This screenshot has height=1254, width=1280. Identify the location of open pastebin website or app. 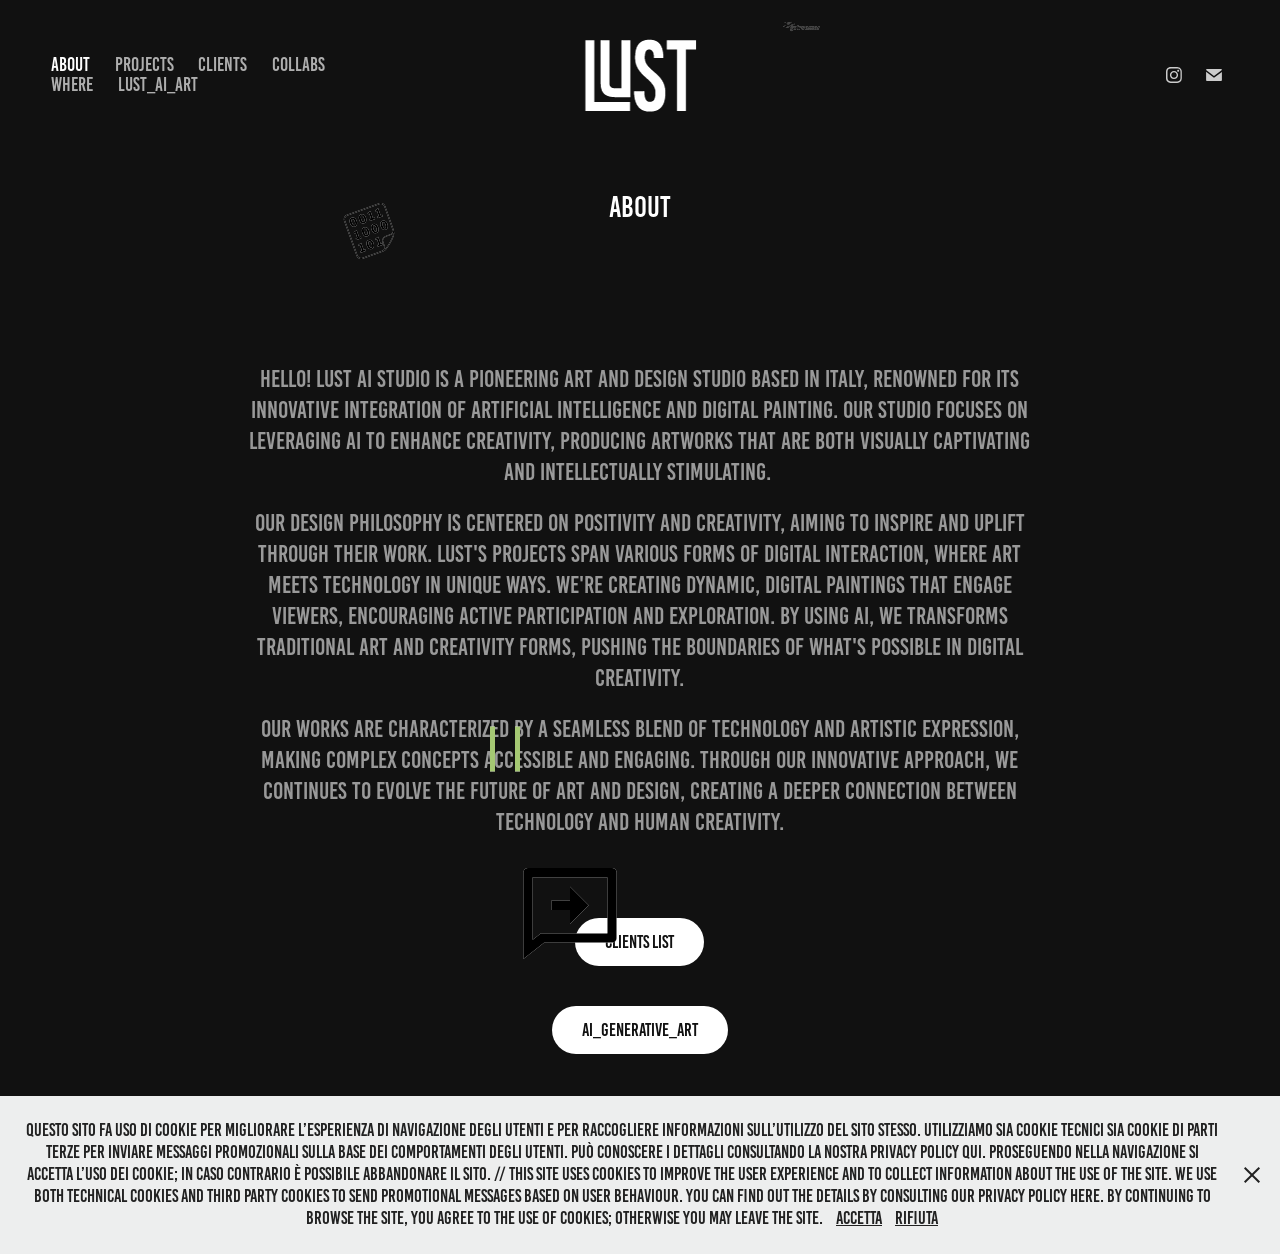
(369, 231).